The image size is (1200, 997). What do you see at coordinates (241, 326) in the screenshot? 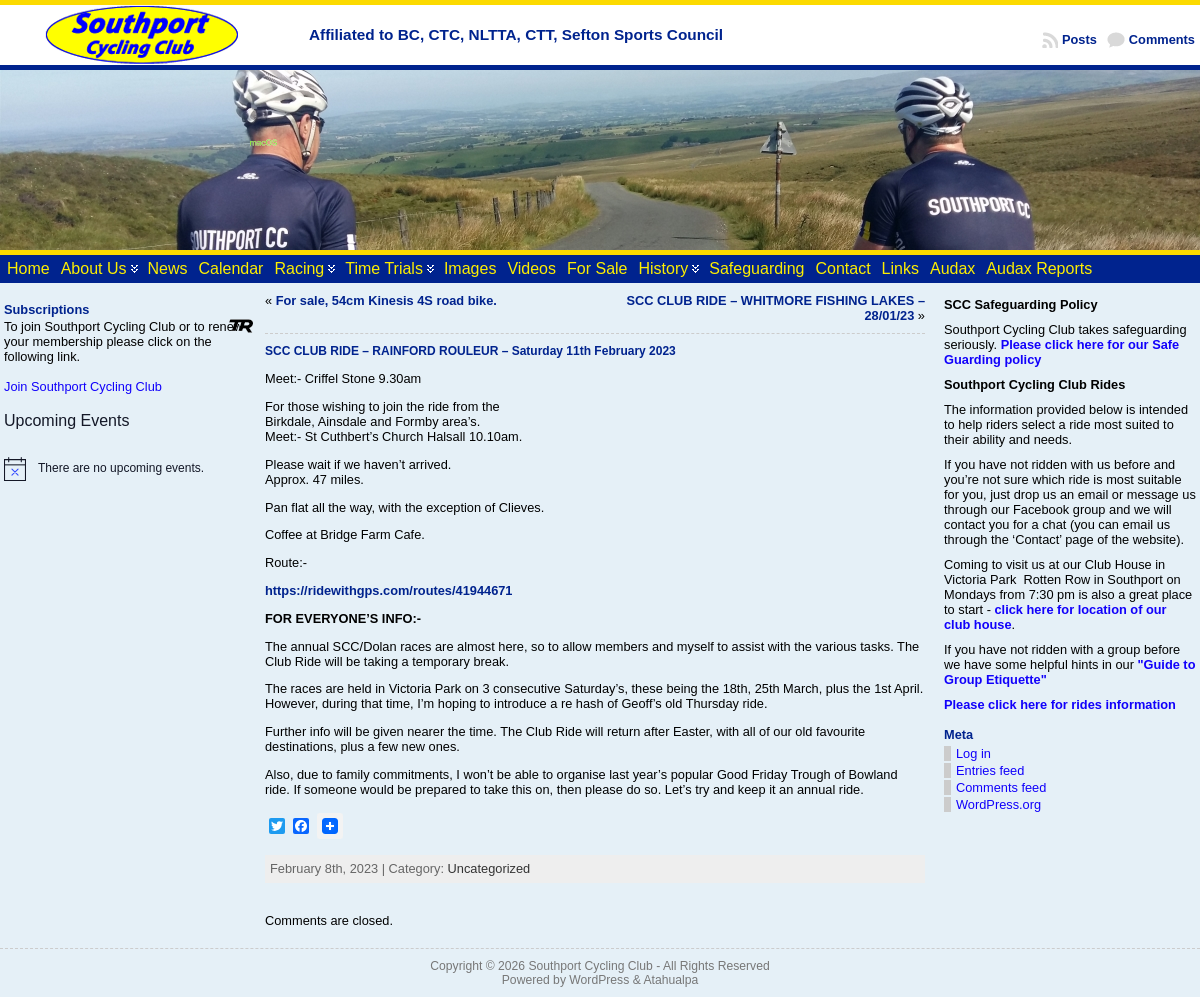
I see `open the TrainerRoad cycling training app` at bounding box center [241, 326].